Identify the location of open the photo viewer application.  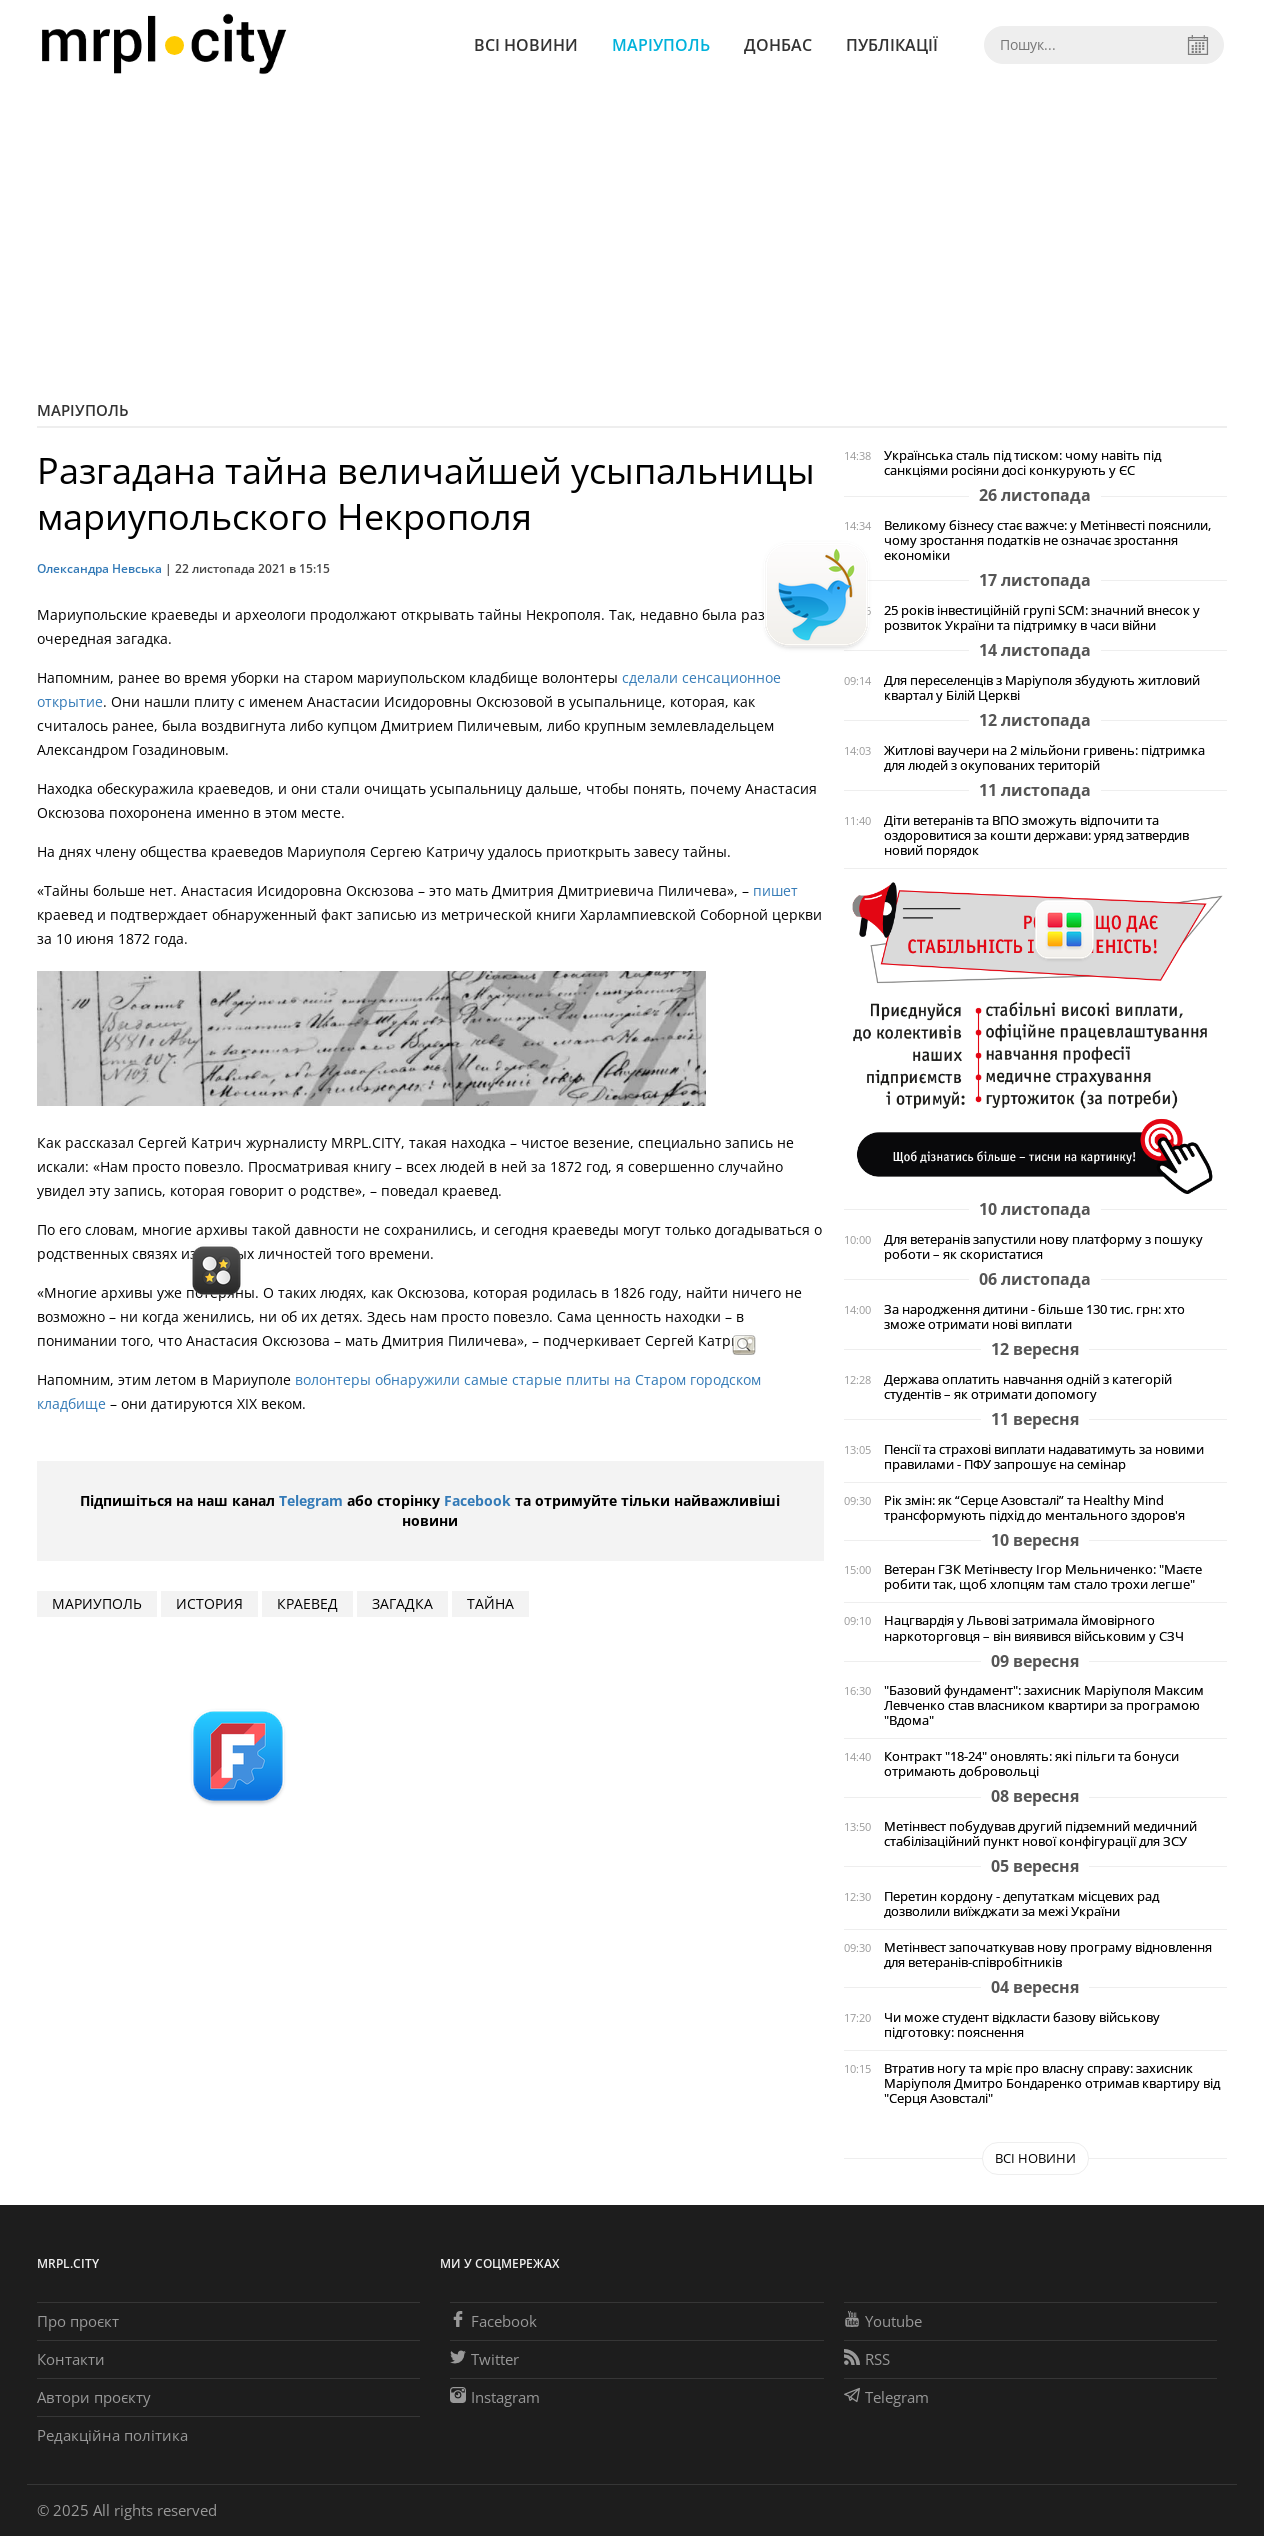
(744, 1345).